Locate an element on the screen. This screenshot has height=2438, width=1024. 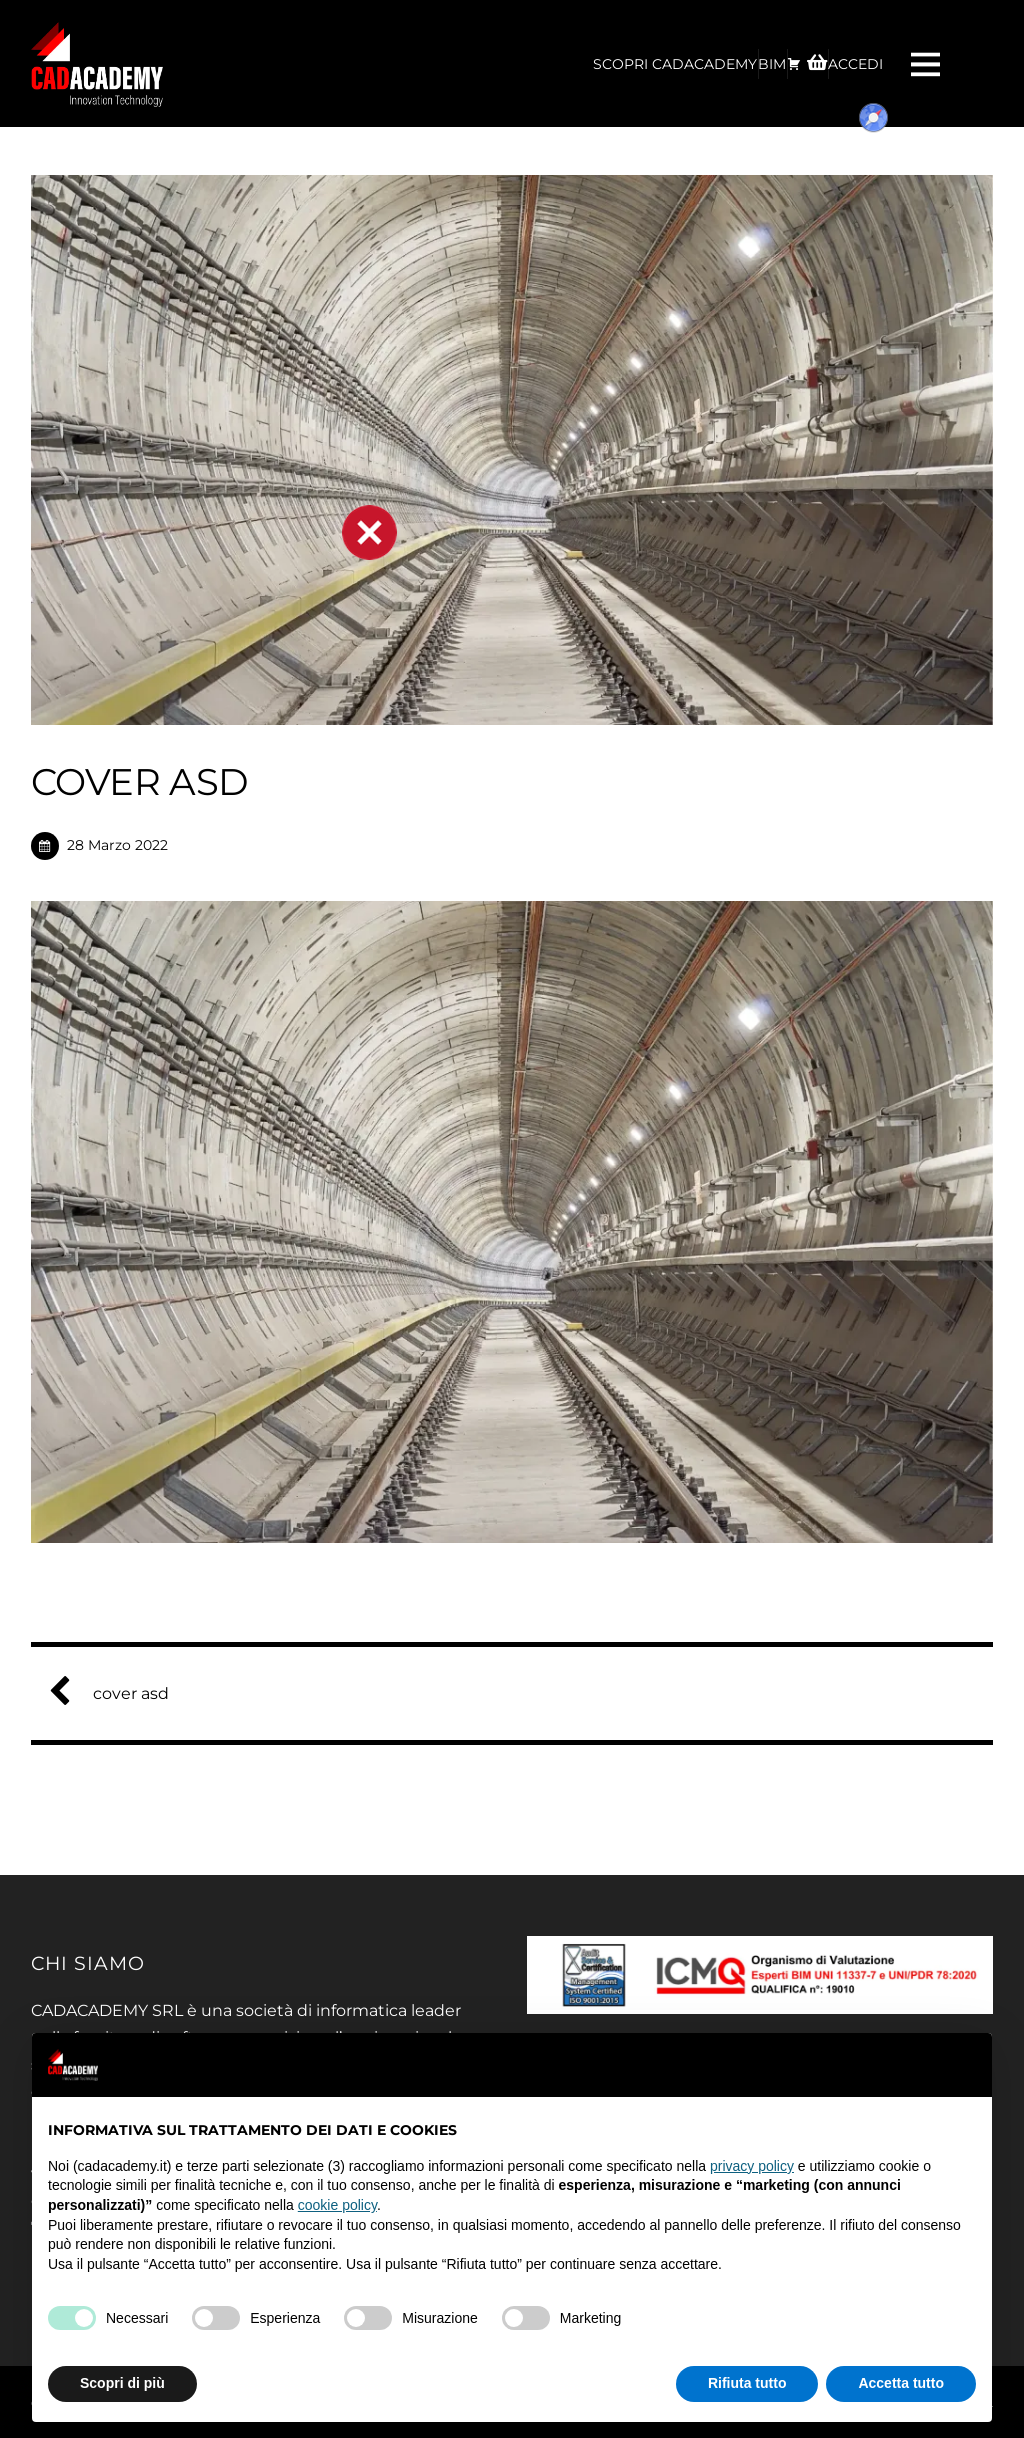
cancel the current action or operation is located at coordinates (369, 532).